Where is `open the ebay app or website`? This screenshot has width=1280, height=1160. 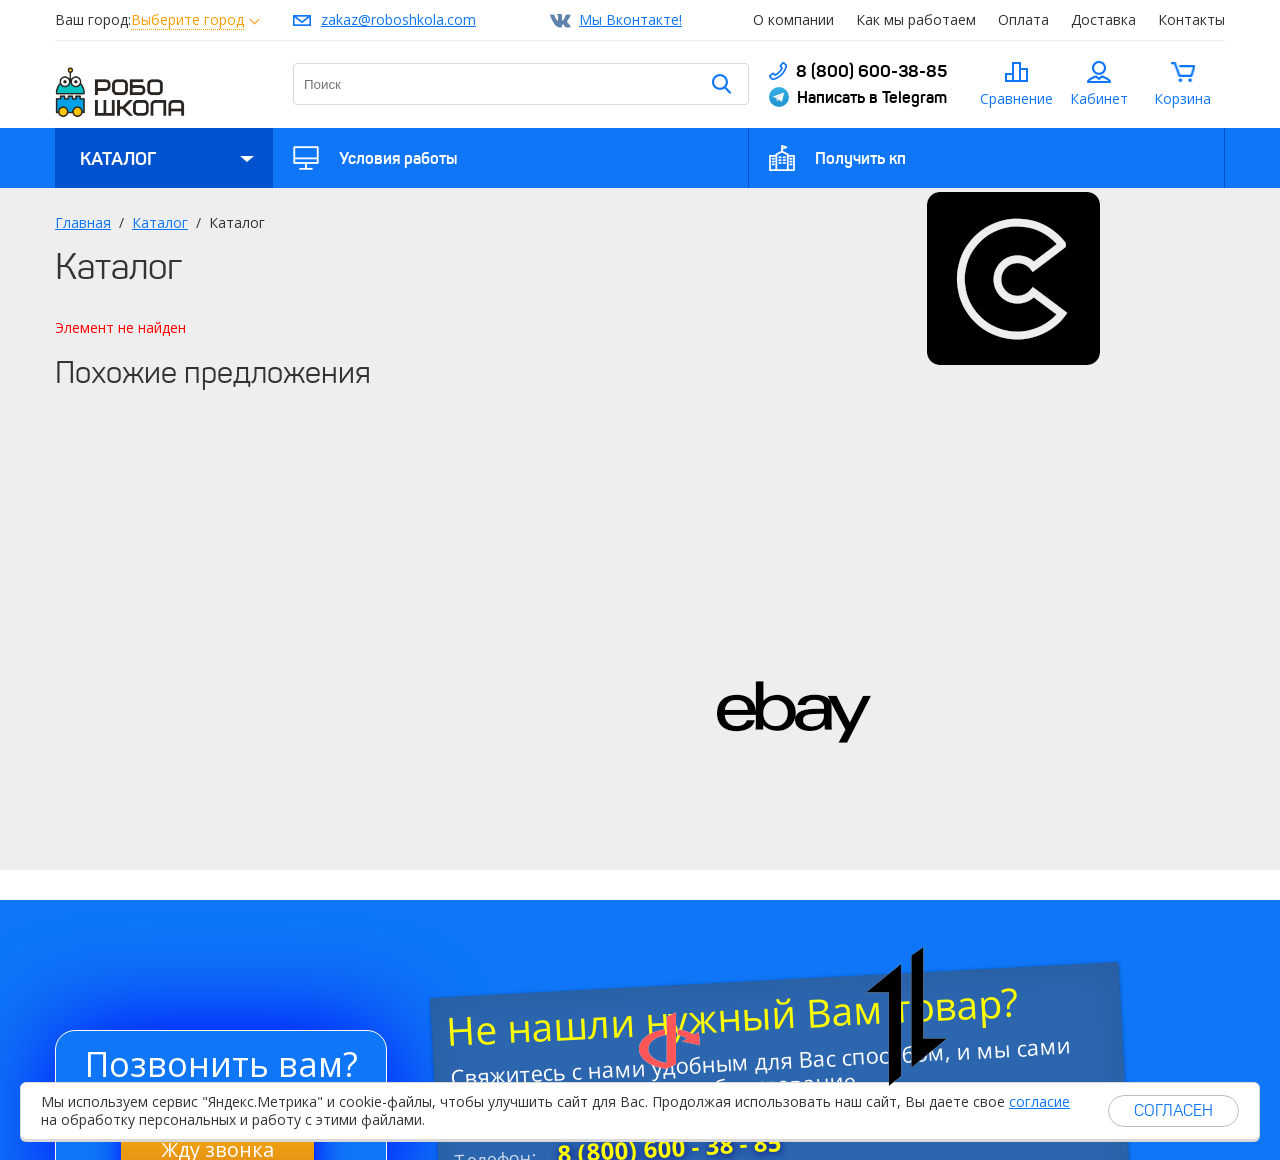
open the ebay app or website is located at coordinates (794, 712).